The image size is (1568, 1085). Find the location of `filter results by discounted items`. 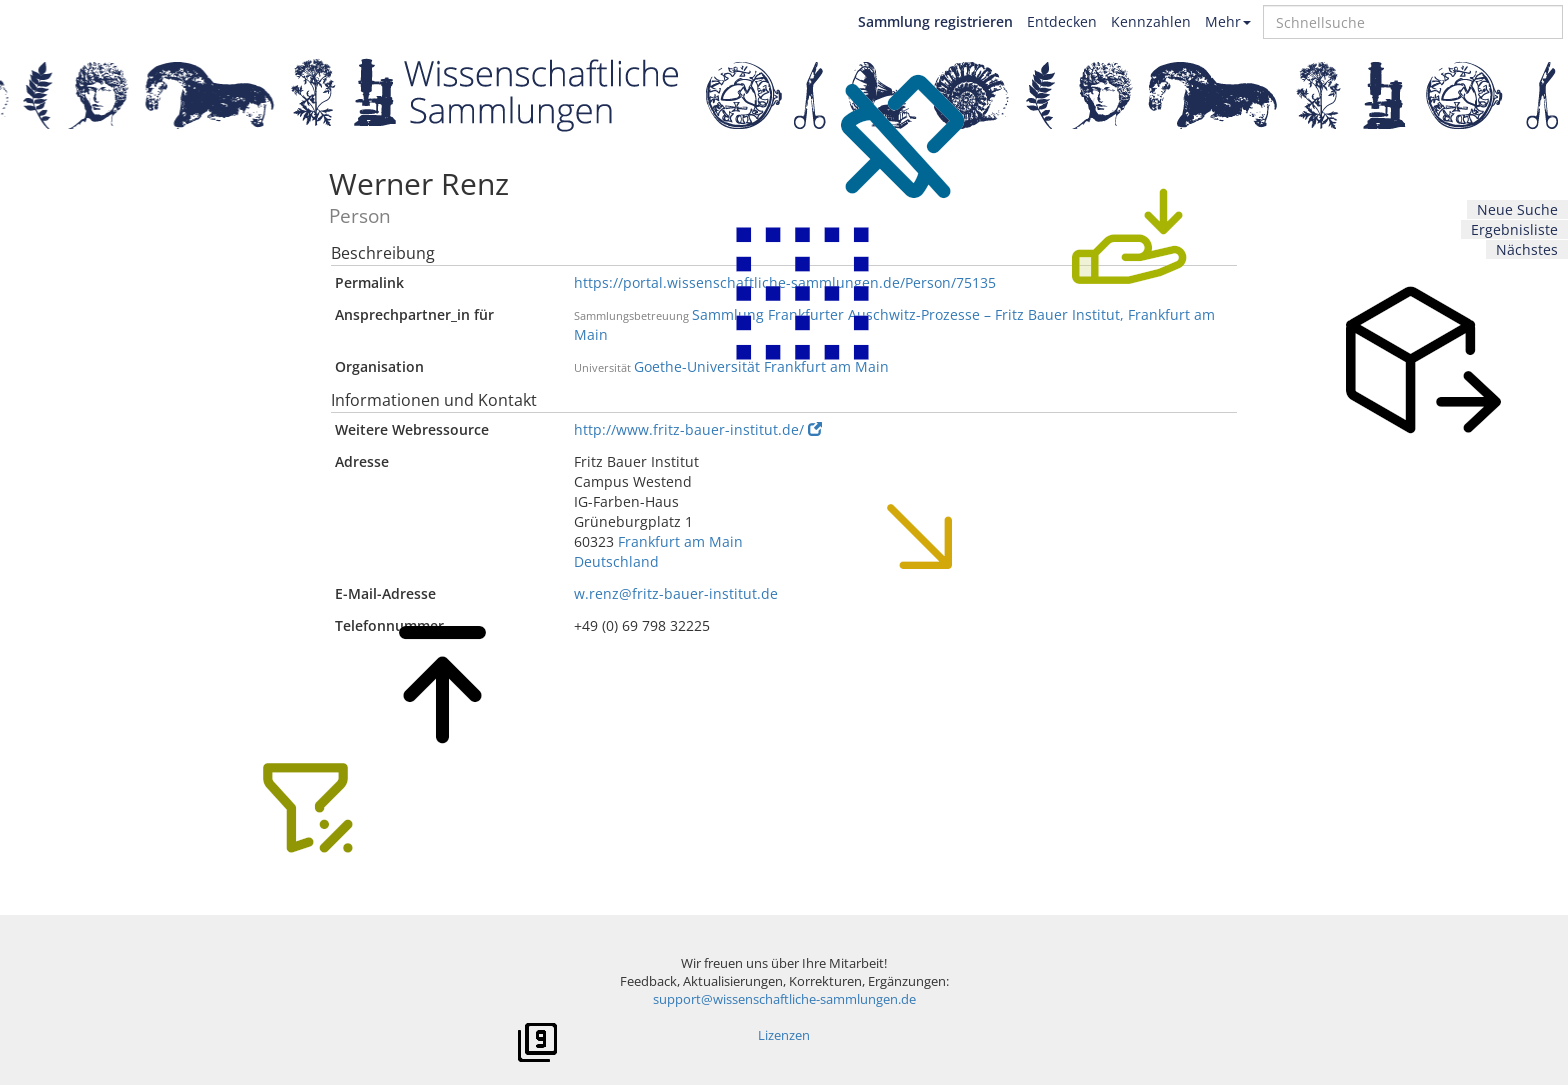

filter results by discounted items is located at coordinates (305, 805).